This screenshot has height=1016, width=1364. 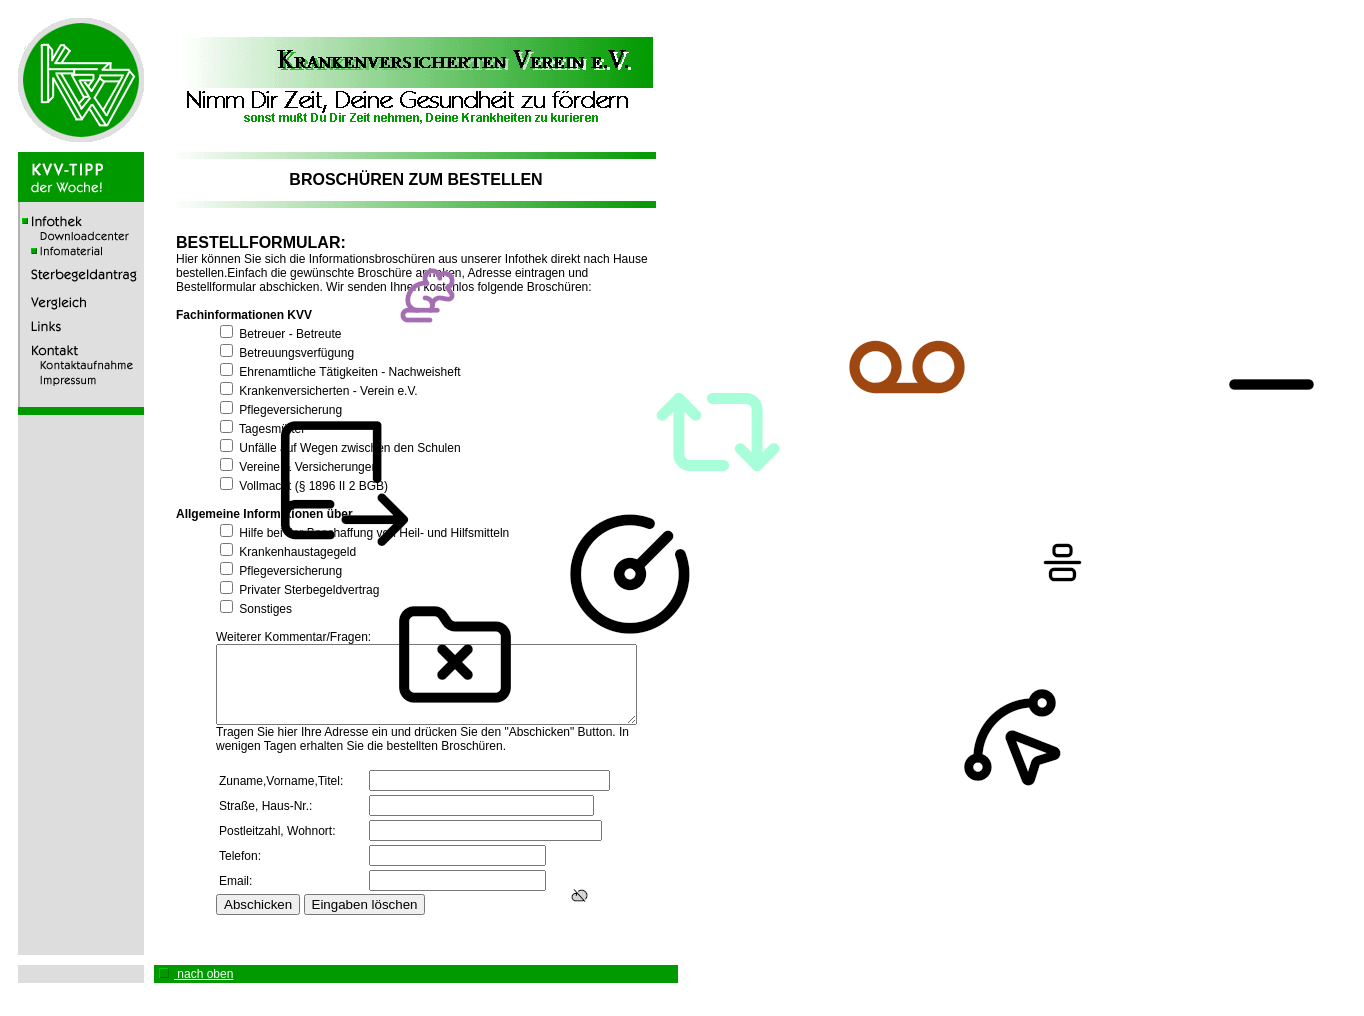 What do you see at coordinates (427, 295) in the screenshot?
I see `indicates pest control or exterminator services` at bounding box center [427, 295].